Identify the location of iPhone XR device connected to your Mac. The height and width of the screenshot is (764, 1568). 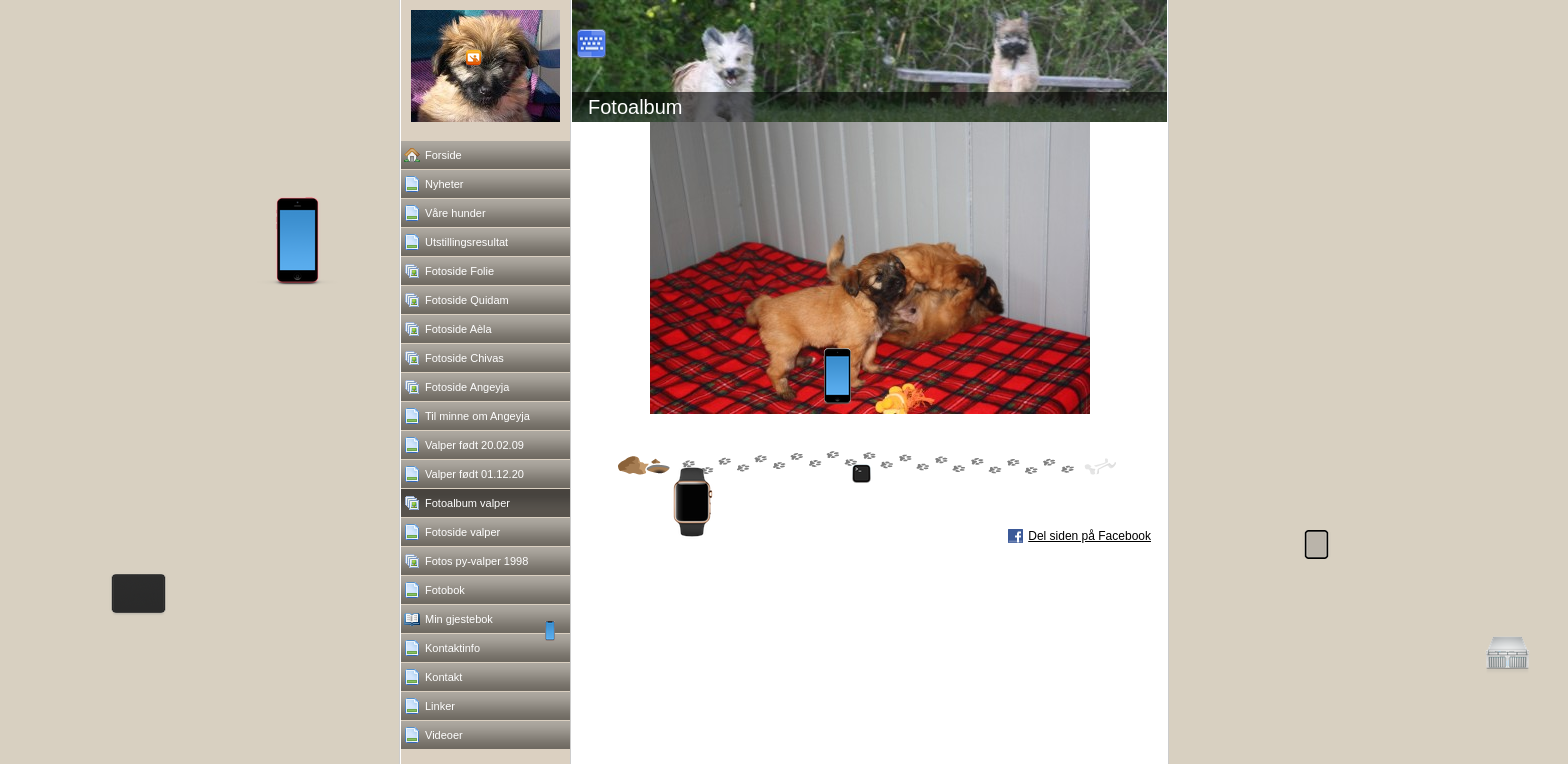
(550, 631).